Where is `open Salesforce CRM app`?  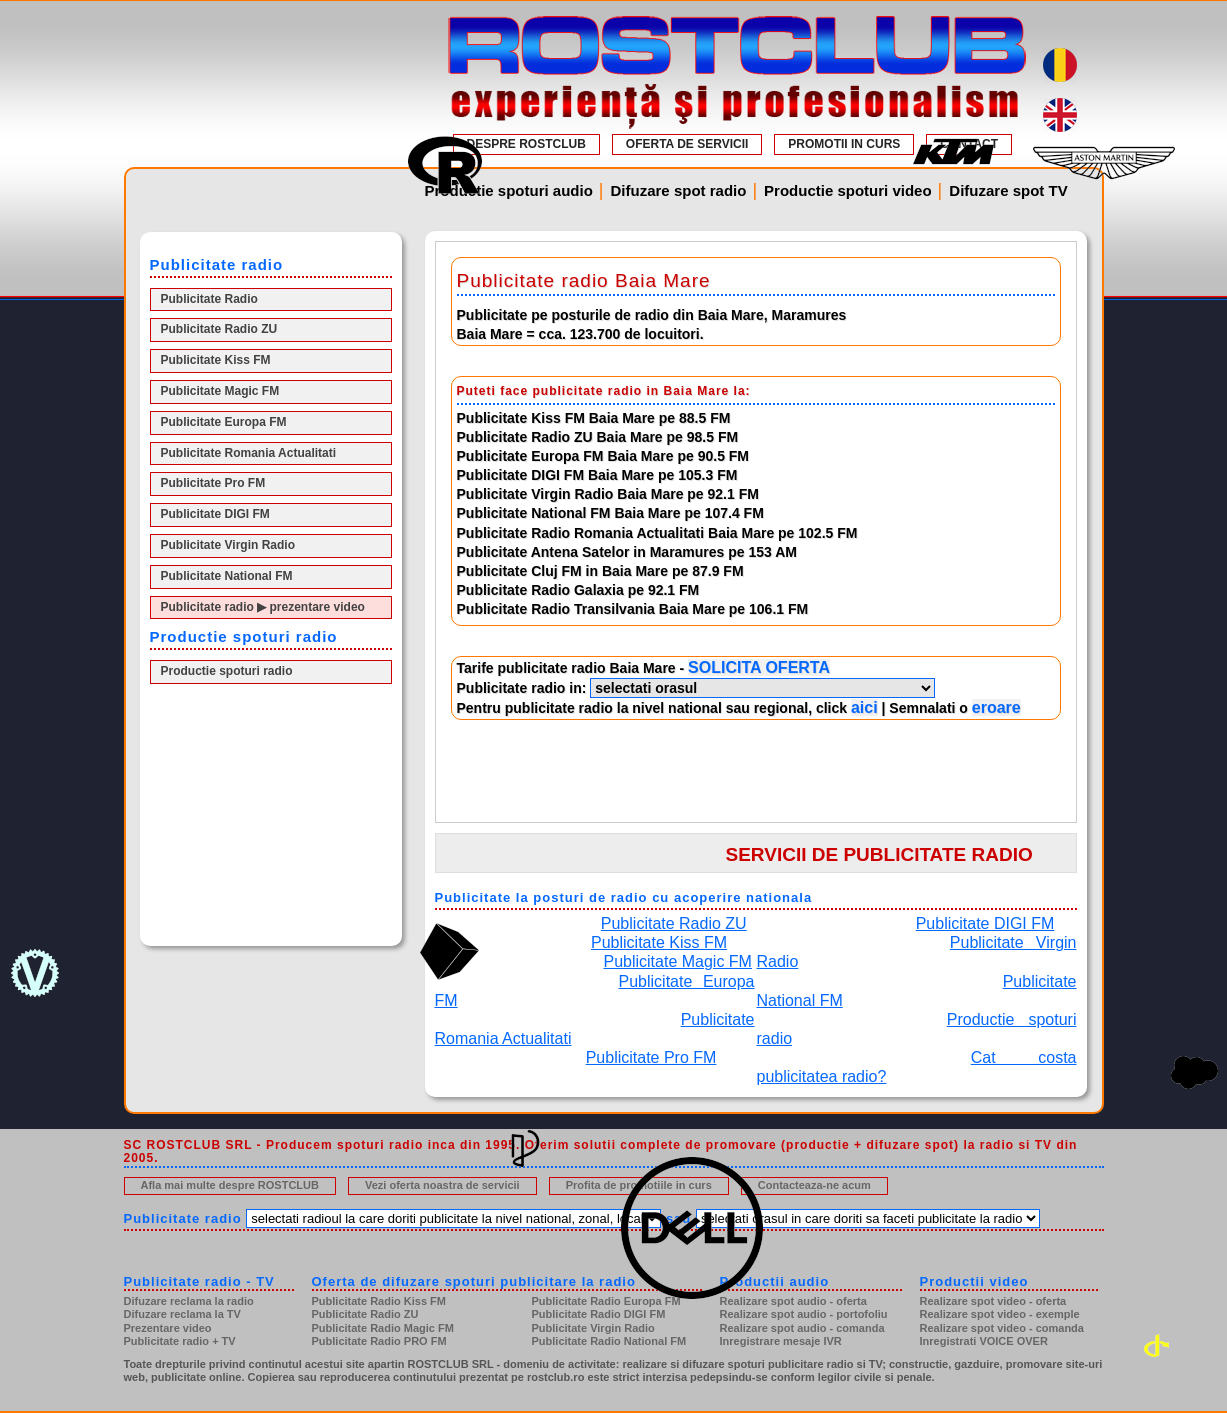 open Salesforce CRM app is located at coordinates (1194, 1072).